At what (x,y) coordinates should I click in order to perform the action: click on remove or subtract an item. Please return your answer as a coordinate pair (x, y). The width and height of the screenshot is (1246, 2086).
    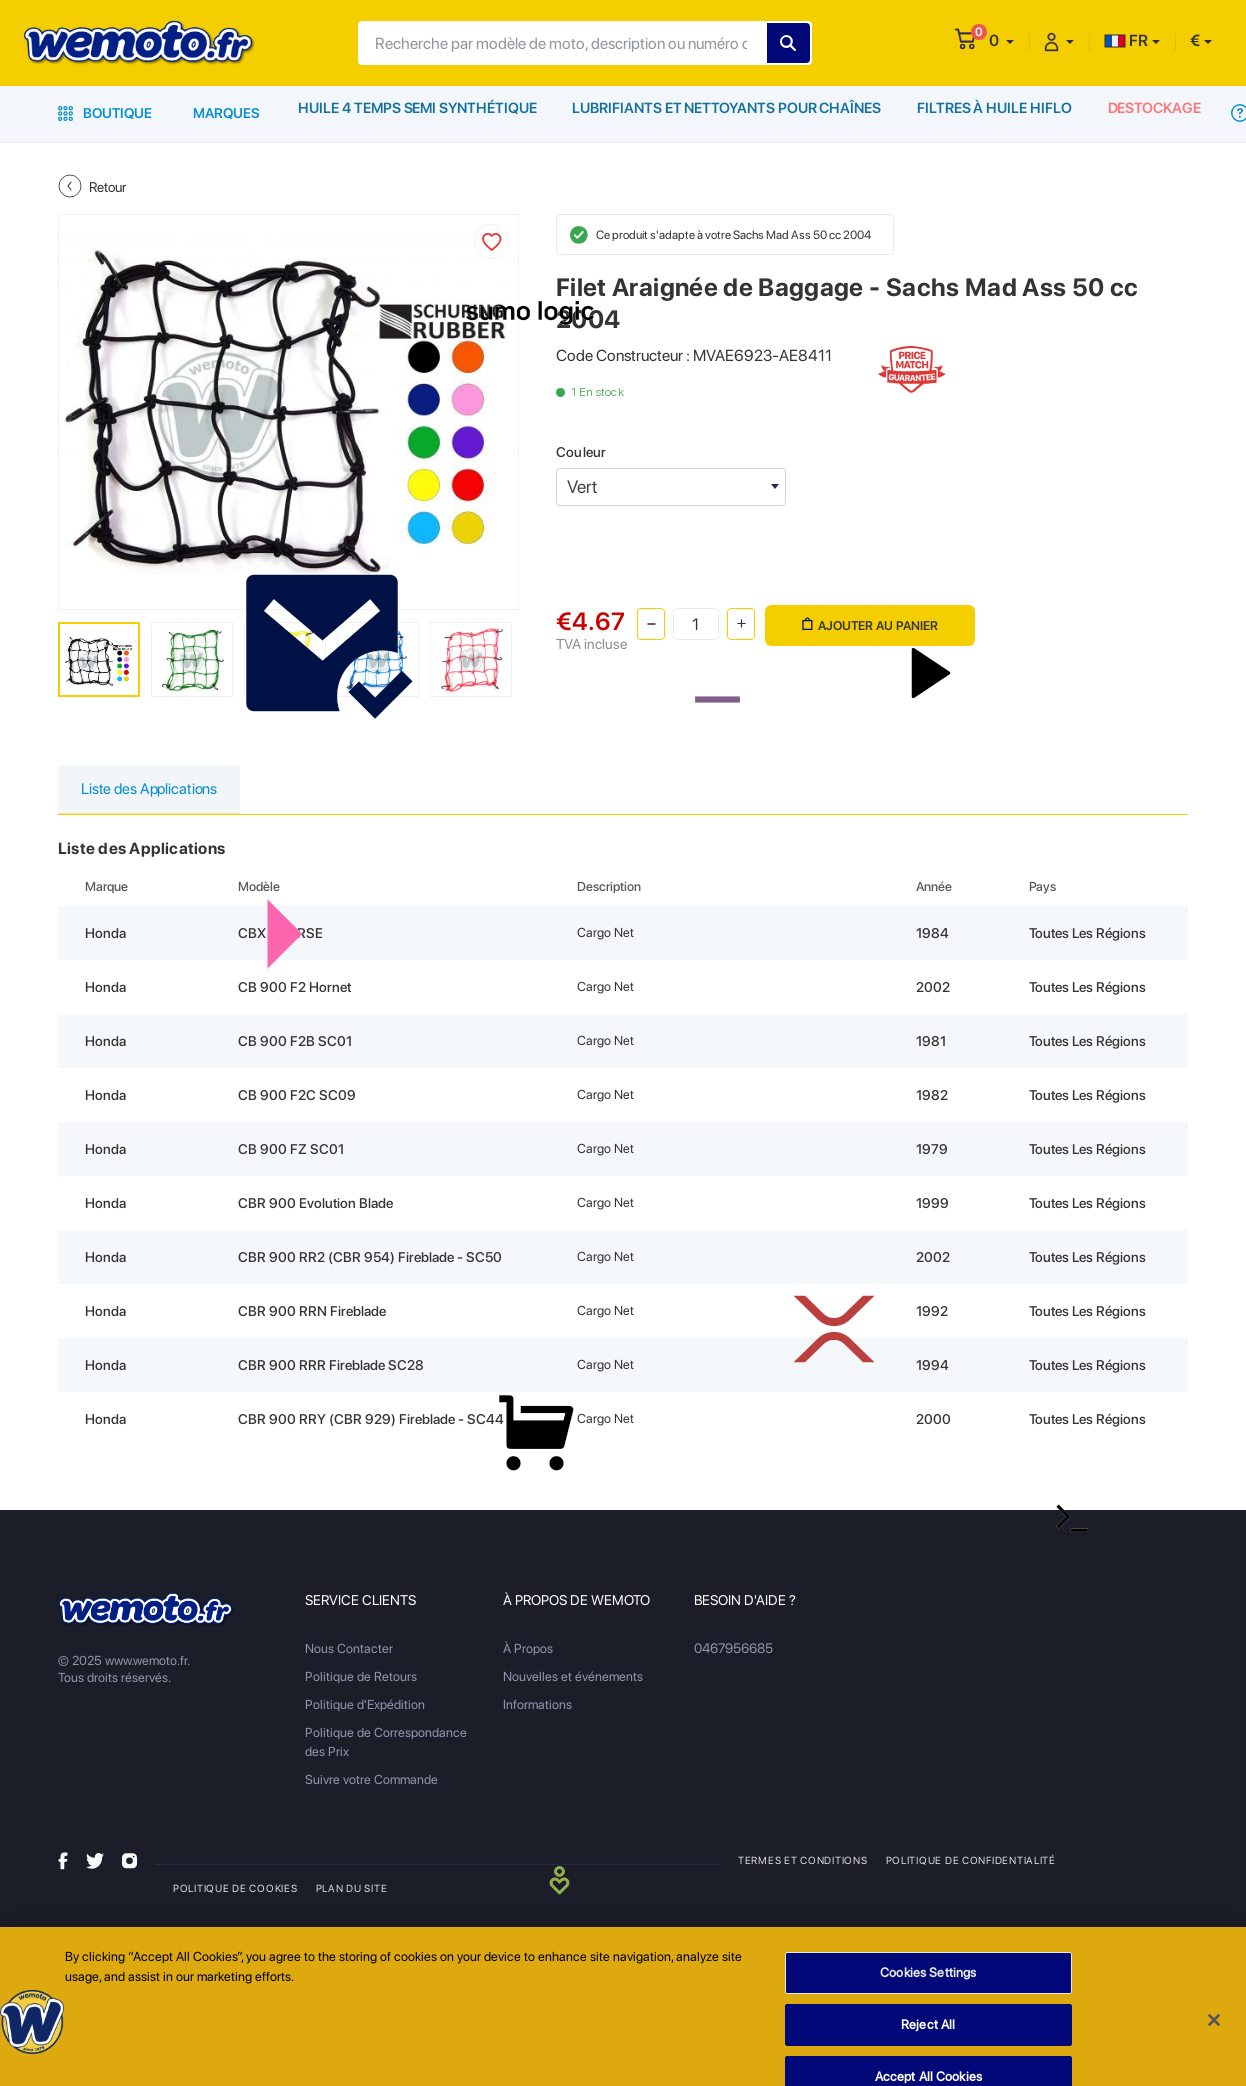
    Looking at the image, I should click on (717, 699).